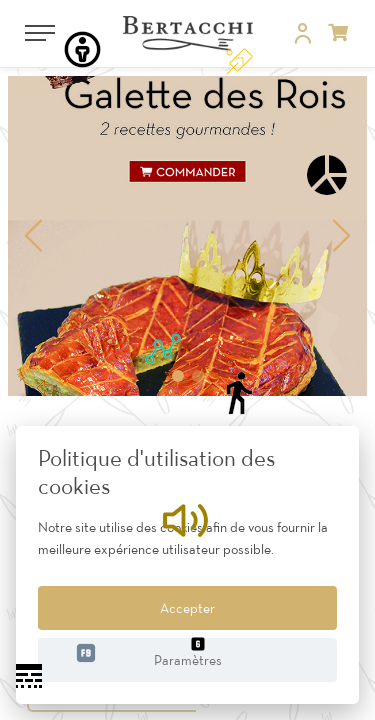 Image resolution: width=375 pixels, height=720 pixels. I want to click on view connected data points or nodes, so click(163, 349).